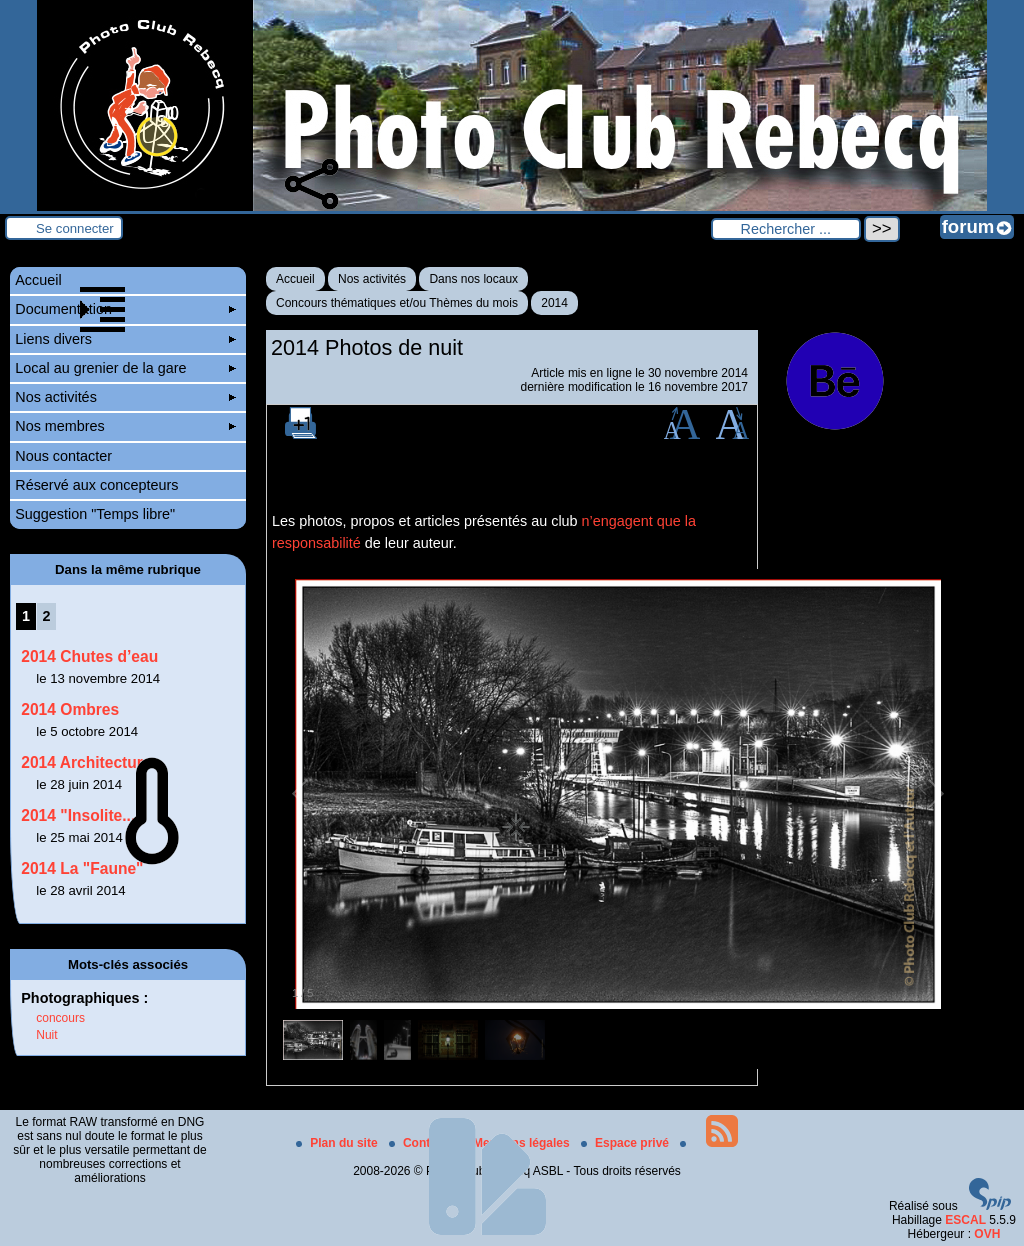  Describe the element at coordinates (302, 424) in the screenshot. I see `add one to a count or quantity` at that location.